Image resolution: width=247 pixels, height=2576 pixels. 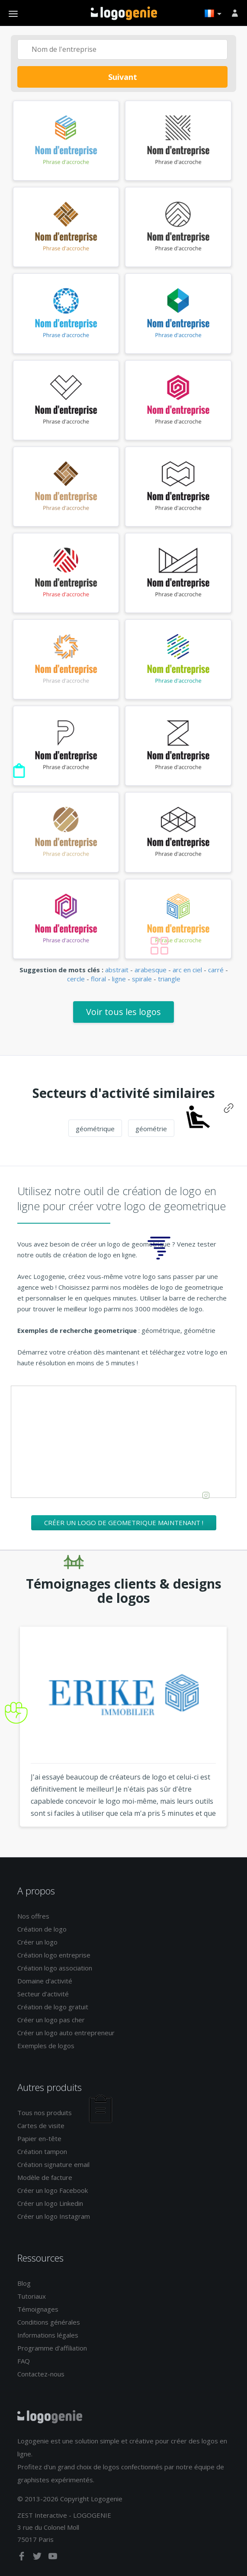 I want to click on copy or share a link, so click(x=228, y=1108).